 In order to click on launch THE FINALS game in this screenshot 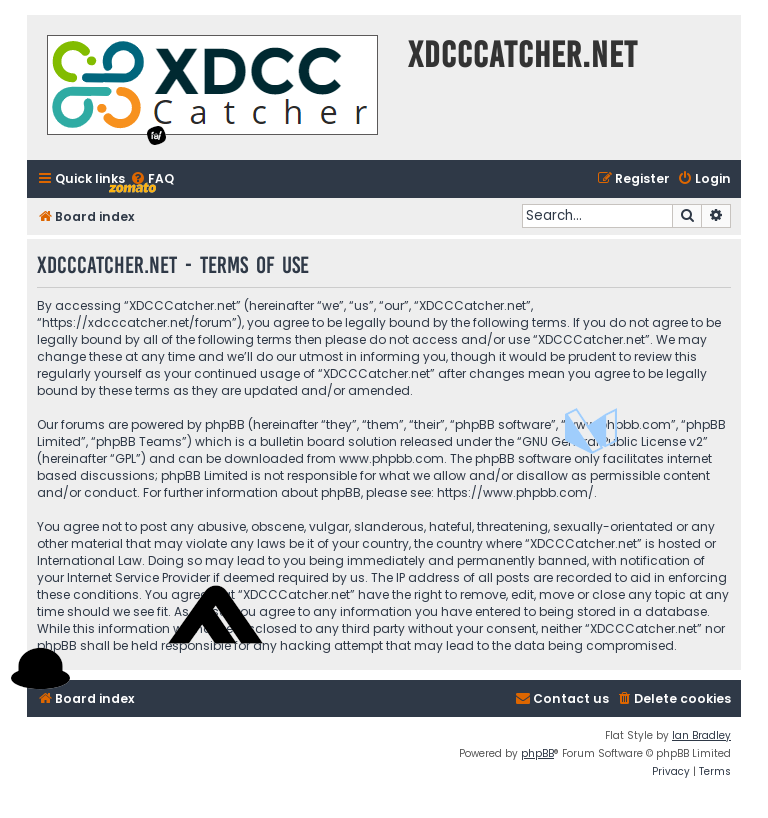, I will do `click(215, 614)`.